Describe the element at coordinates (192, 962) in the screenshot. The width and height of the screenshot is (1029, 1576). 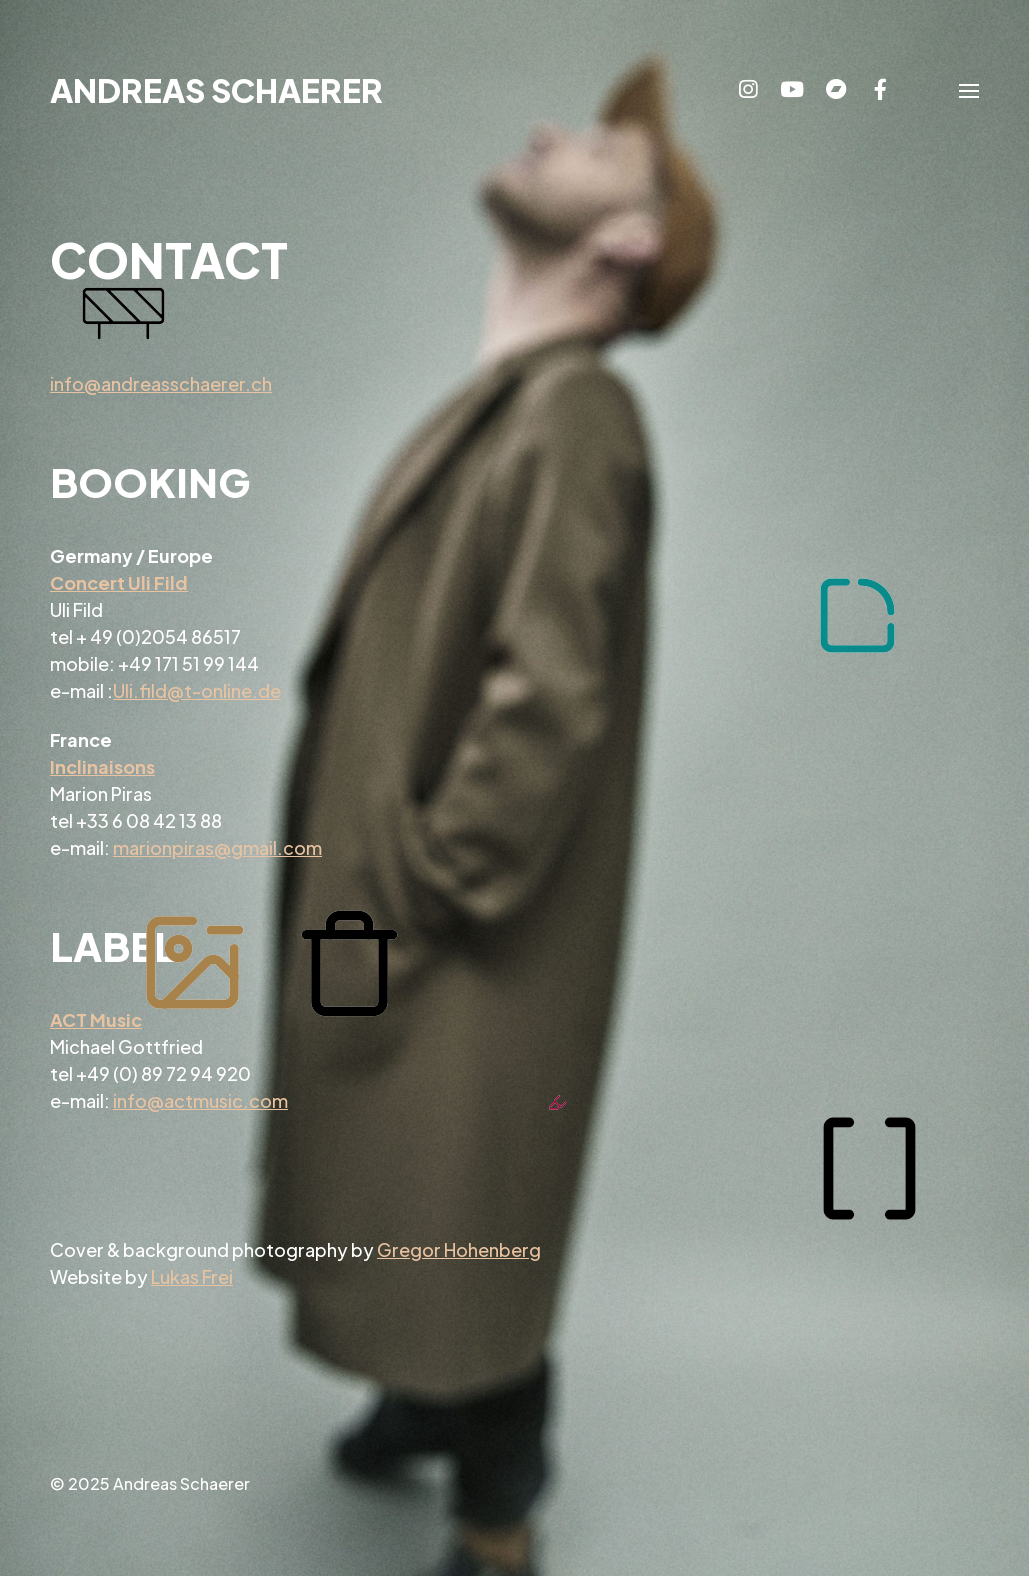
I see `remove an image from the collection` at that location.